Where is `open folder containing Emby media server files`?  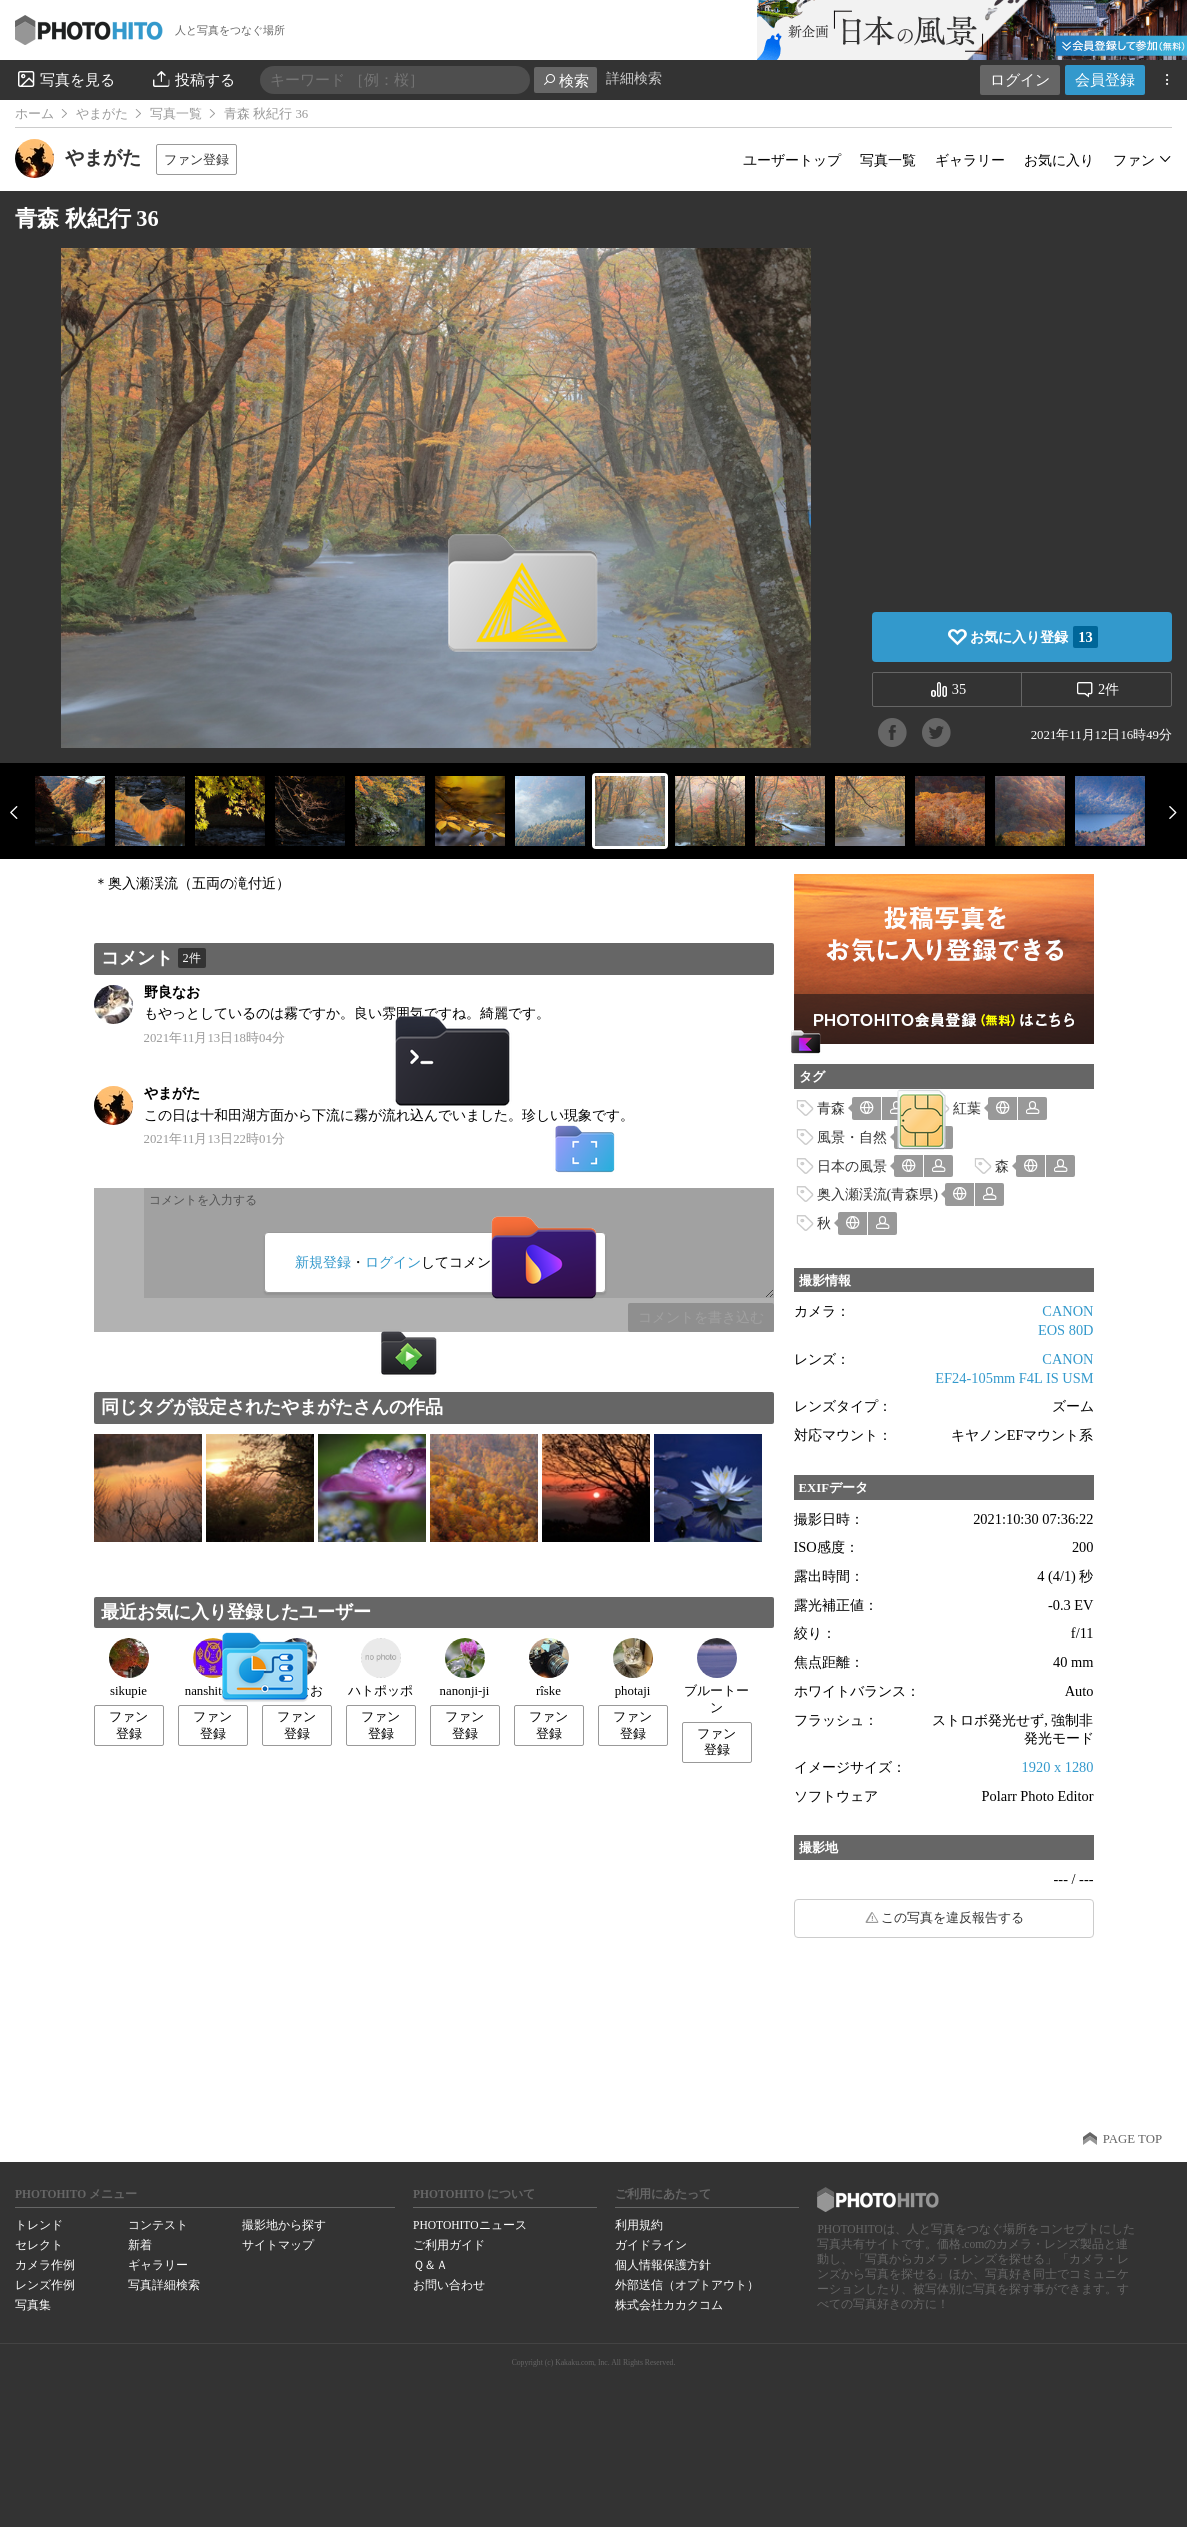
open folder containing Emby media server files is located at coordinates (408, 1354).